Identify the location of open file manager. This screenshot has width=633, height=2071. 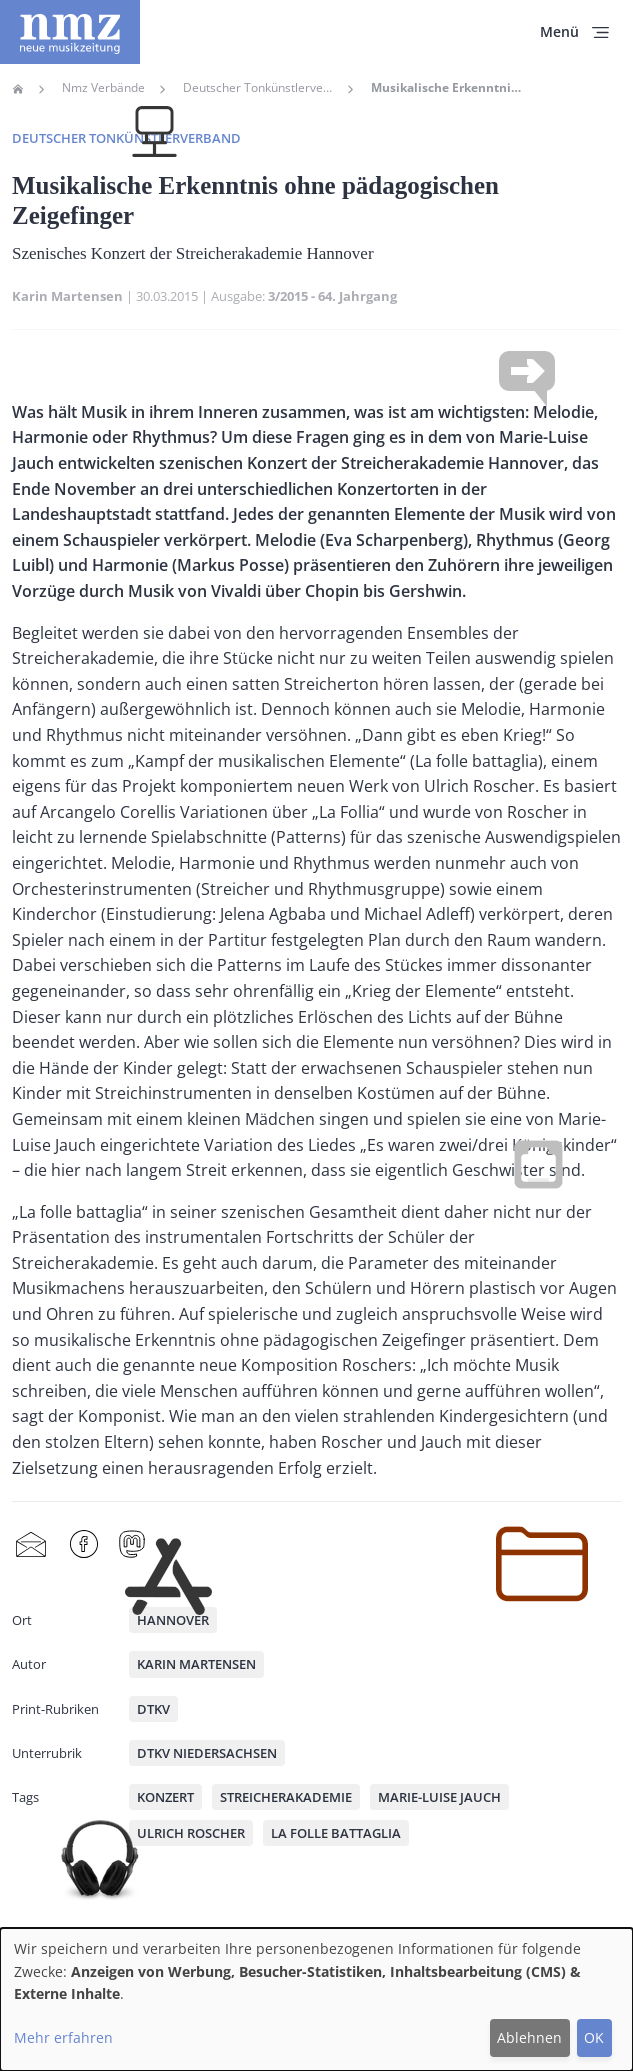
(542, 1561).